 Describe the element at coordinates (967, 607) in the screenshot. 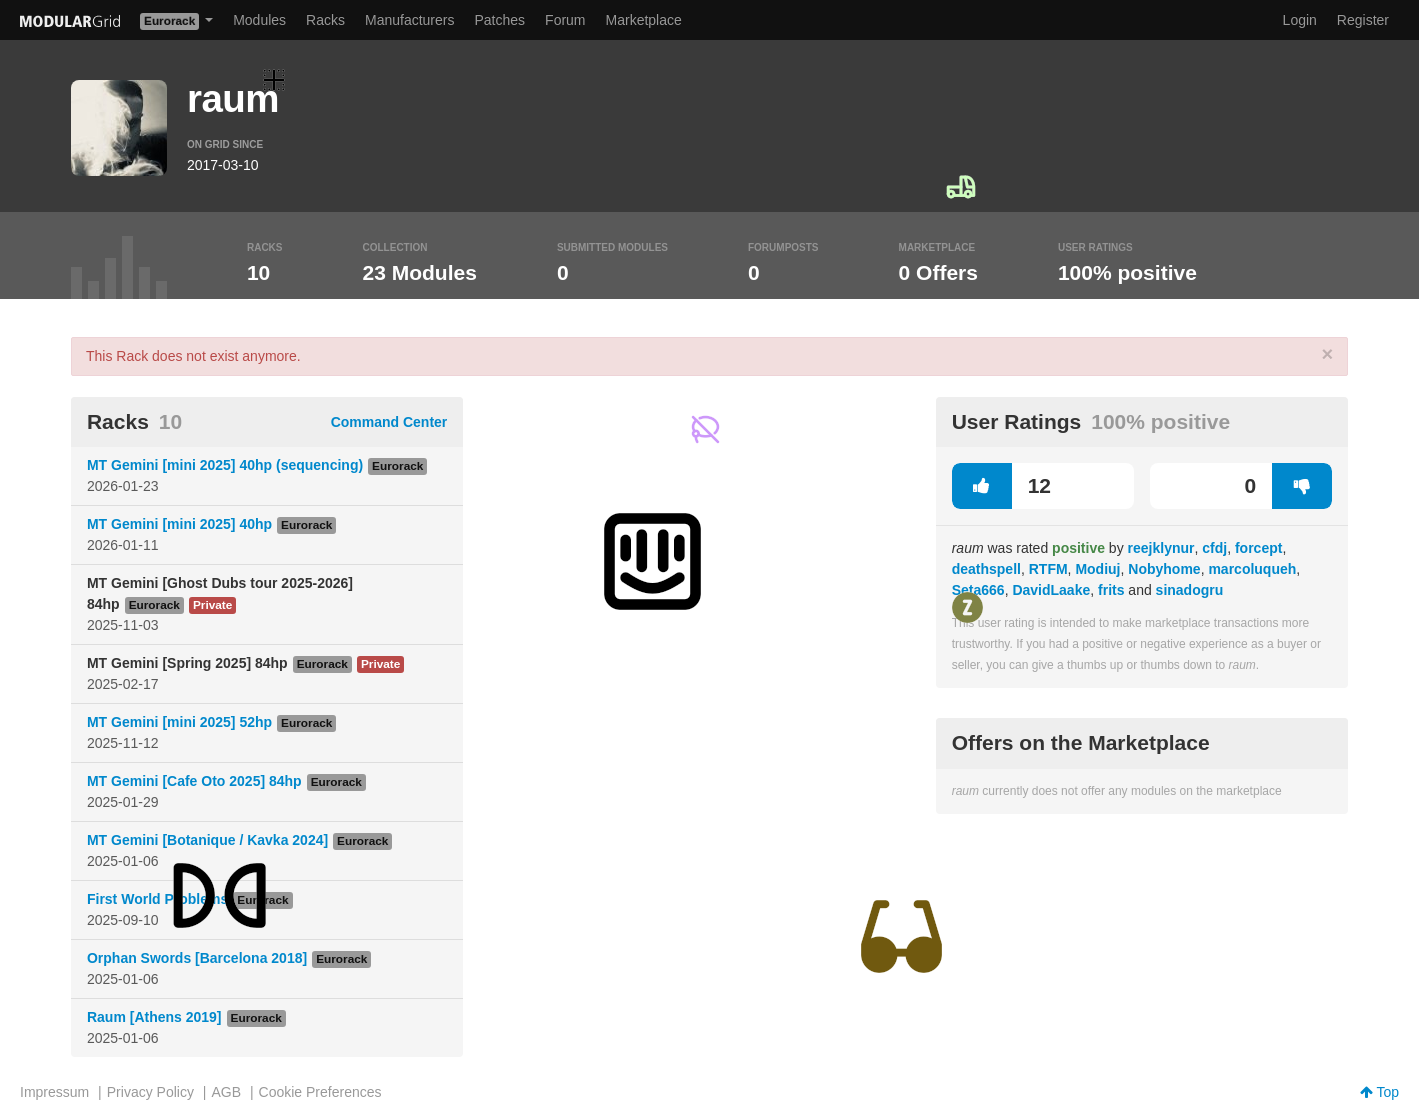

I see `indicates a "Z" category or alphabetical section` at that location.